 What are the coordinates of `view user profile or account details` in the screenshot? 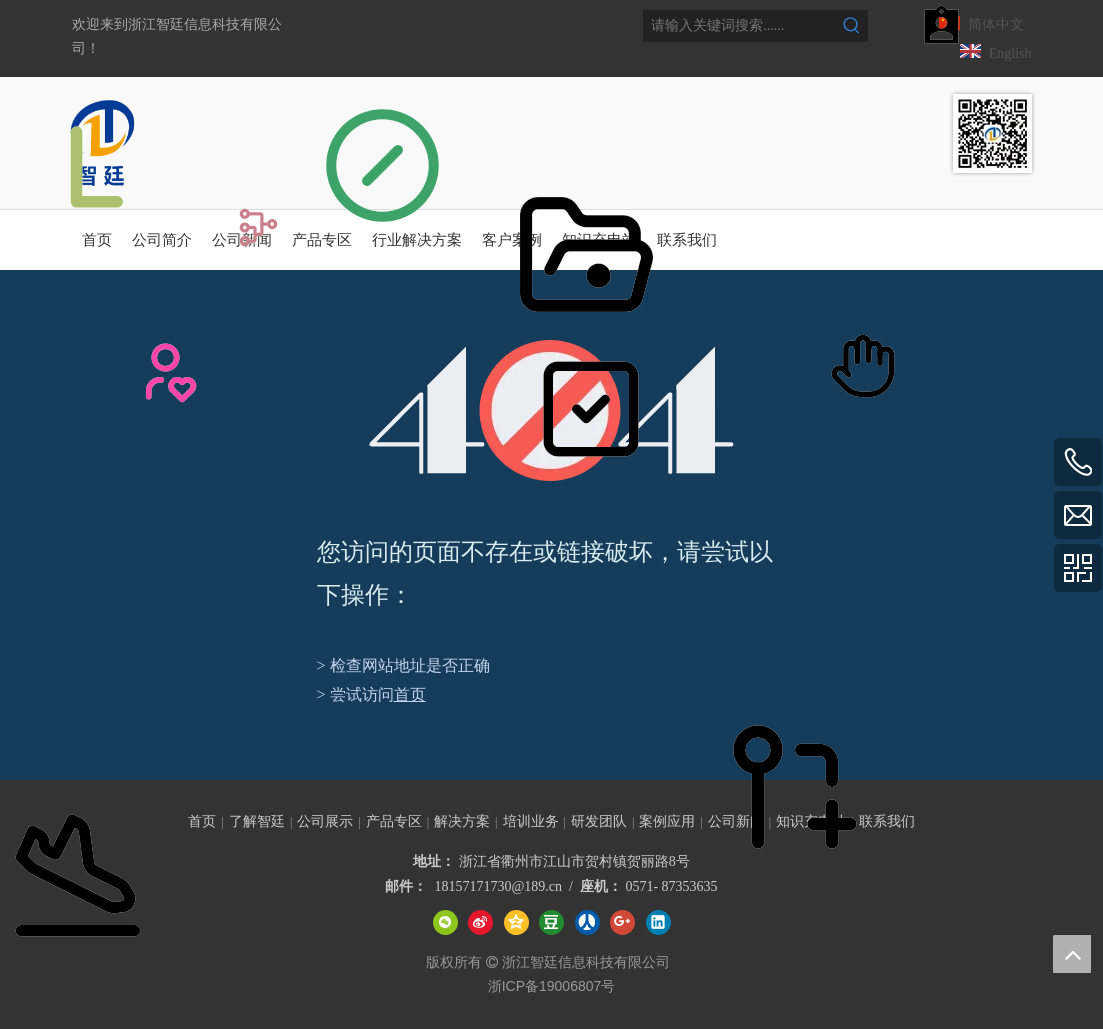 It's located at (941, 26).